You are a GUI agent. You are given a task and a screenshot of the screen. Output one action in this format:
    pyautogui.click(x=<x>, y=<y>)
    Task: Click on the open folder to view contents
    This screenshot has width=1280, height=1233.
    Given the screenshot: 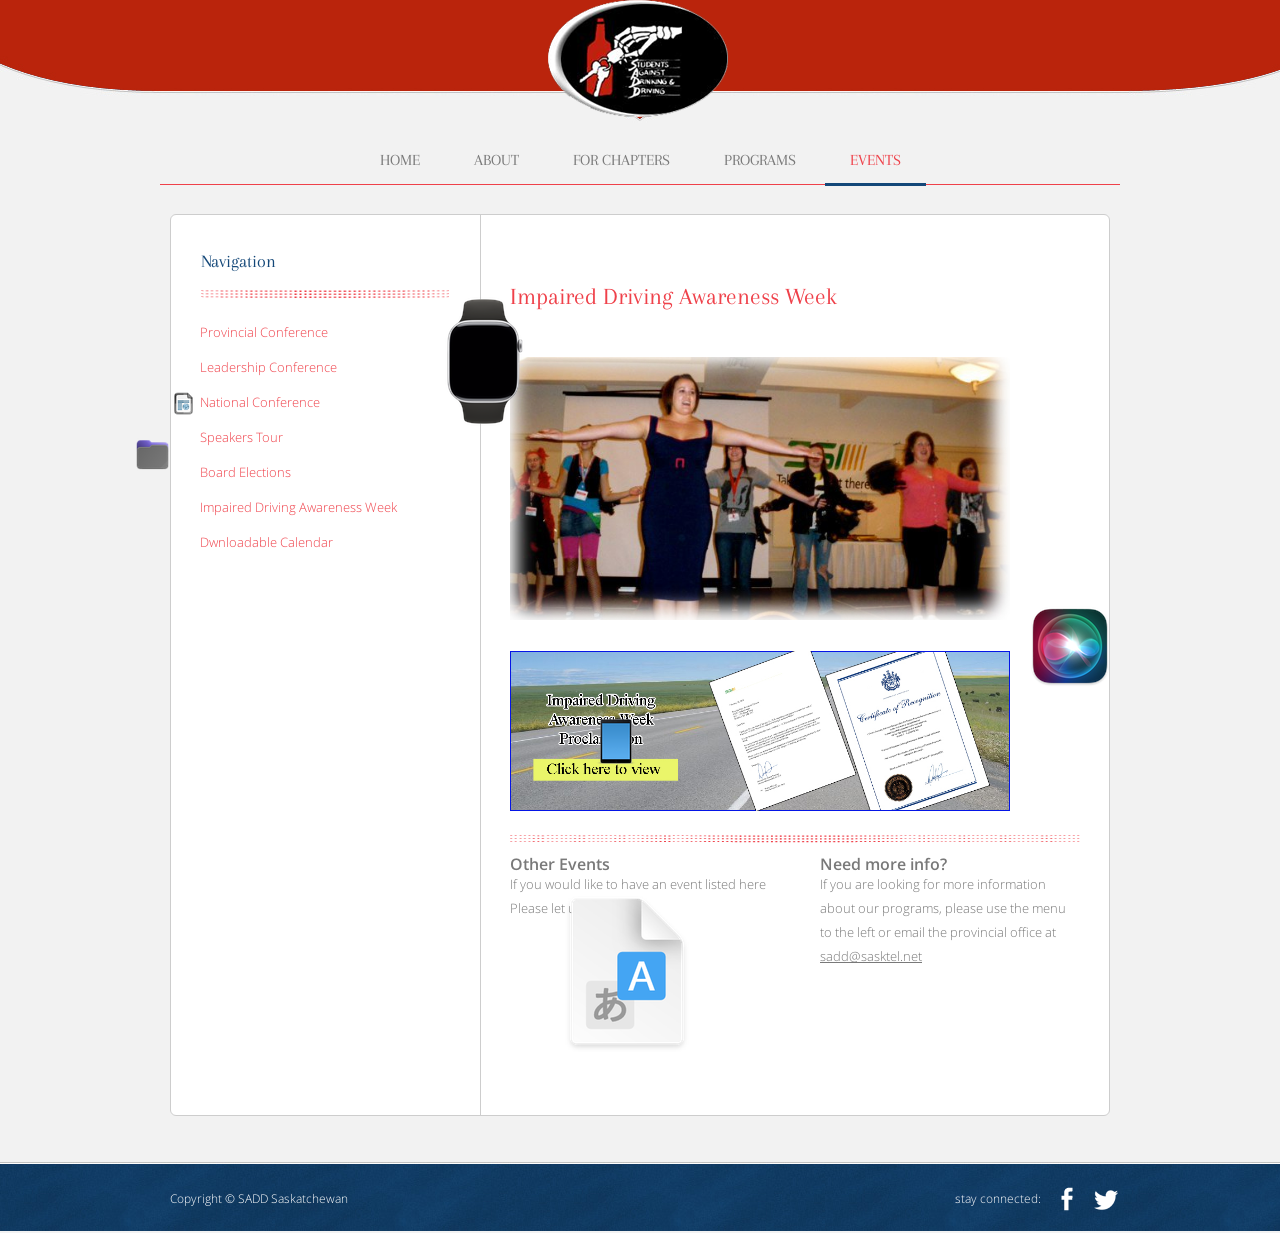 What is the action you would take?
    pyautogui.click(x=152, y=454)
    